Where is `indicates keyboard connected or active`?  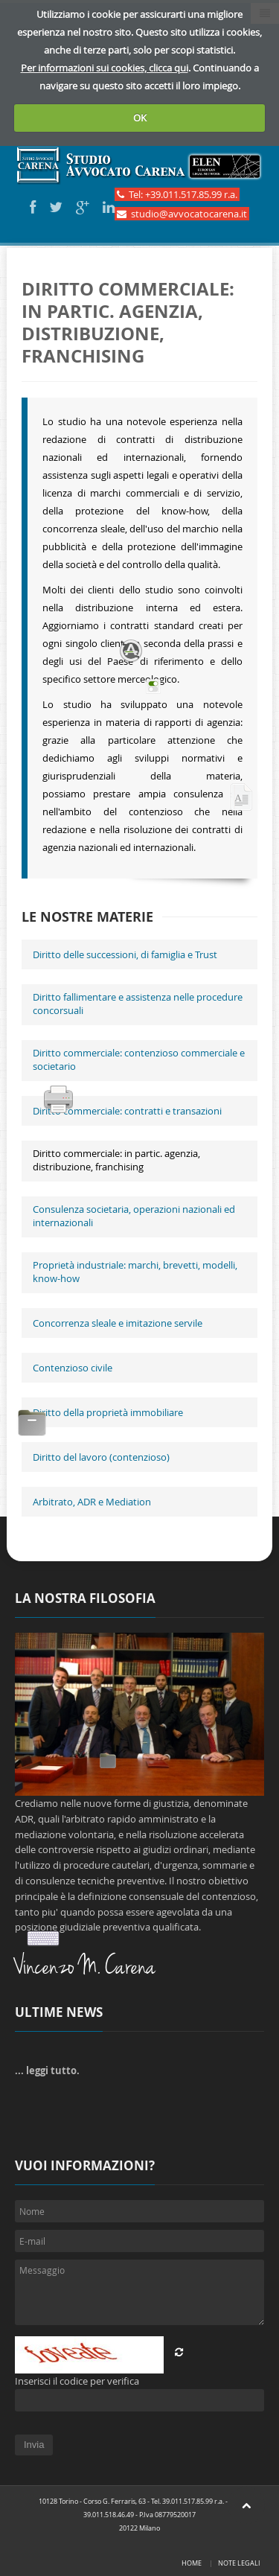
indicates keyboard connected or active is located at coordinates (43, 1939).